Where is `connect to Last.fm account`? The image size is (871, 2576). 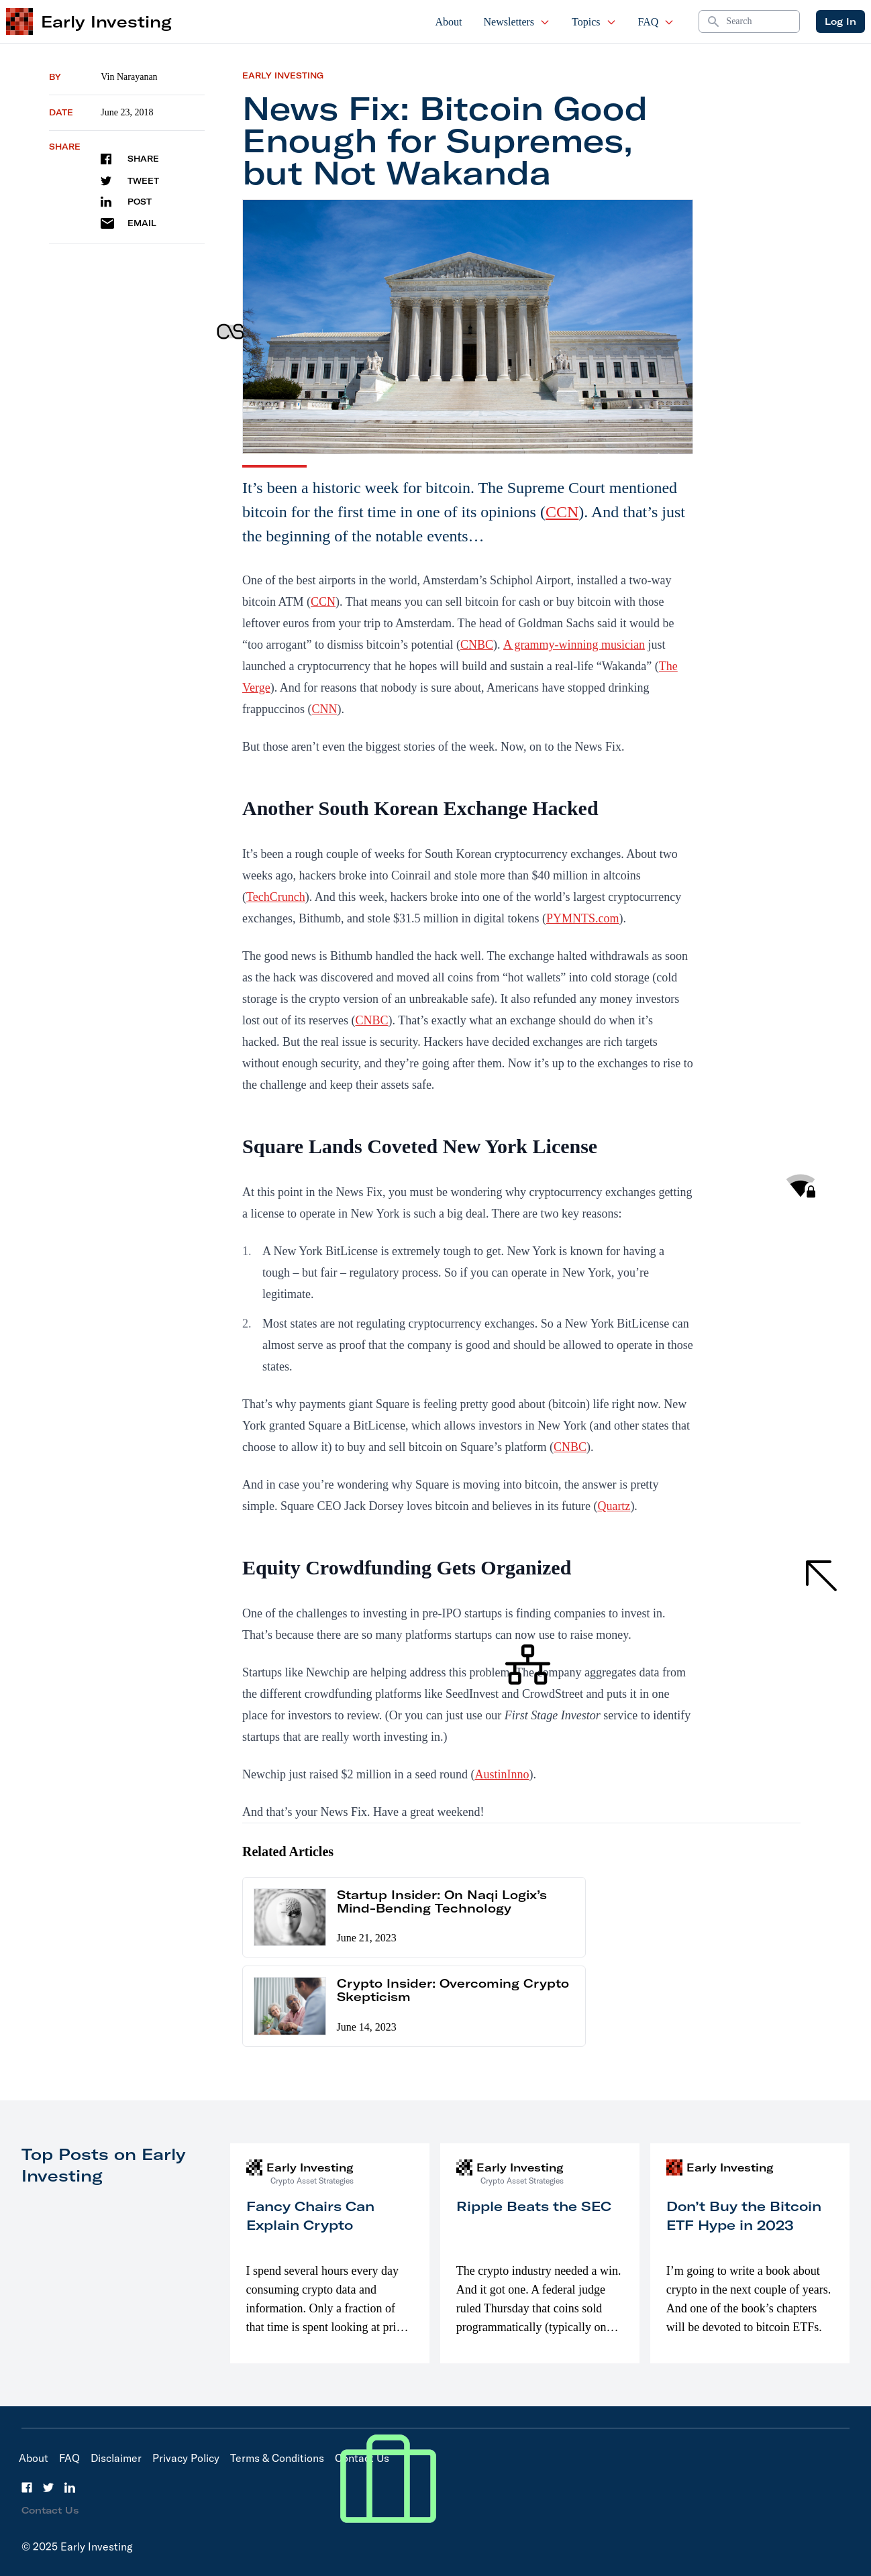 connect to Last.fm account is located at coordinates (230, 331).